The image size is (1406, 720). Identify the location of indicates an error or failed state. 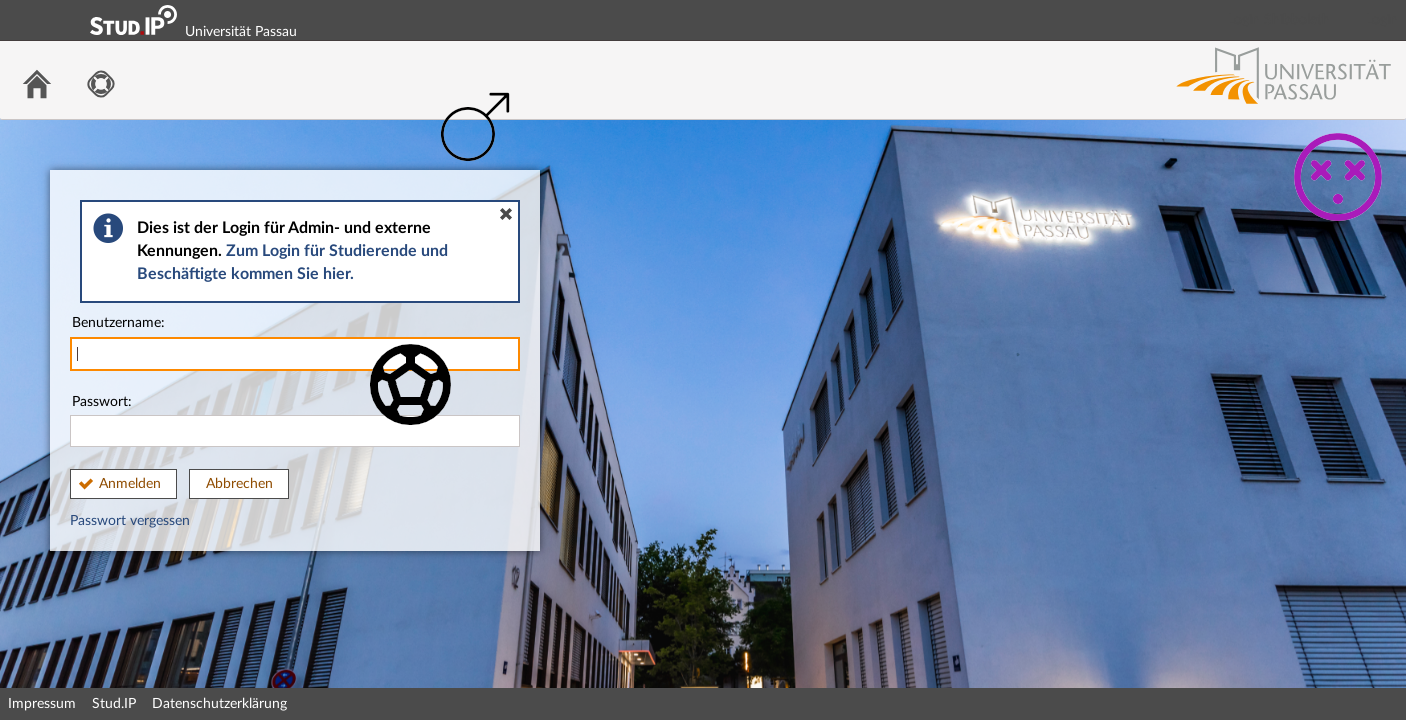
(1338, 177).